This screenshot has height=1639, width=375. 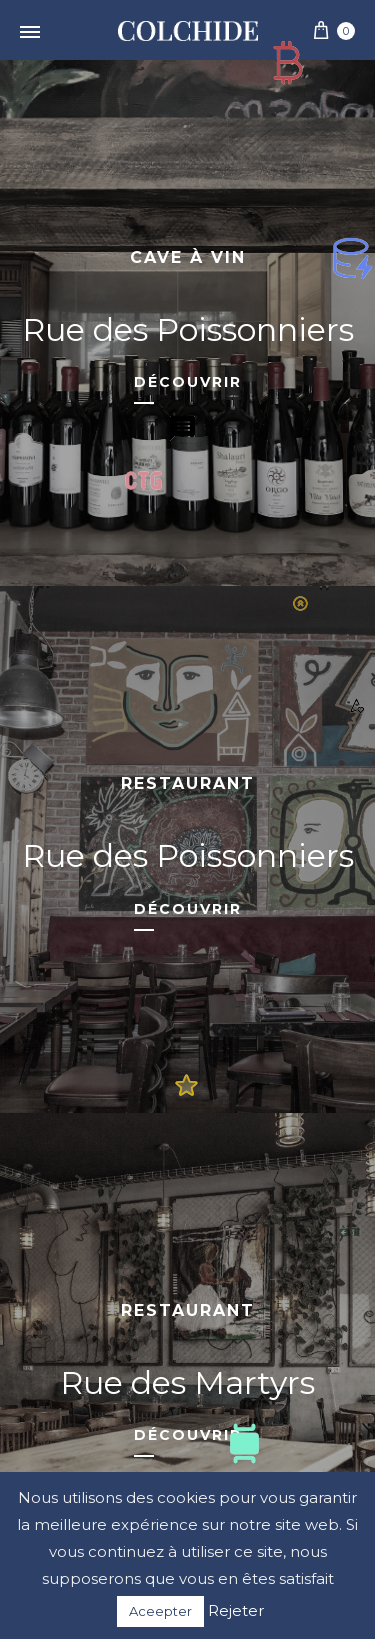 I want to click on add to favorites, so click(x=186, y=1085).